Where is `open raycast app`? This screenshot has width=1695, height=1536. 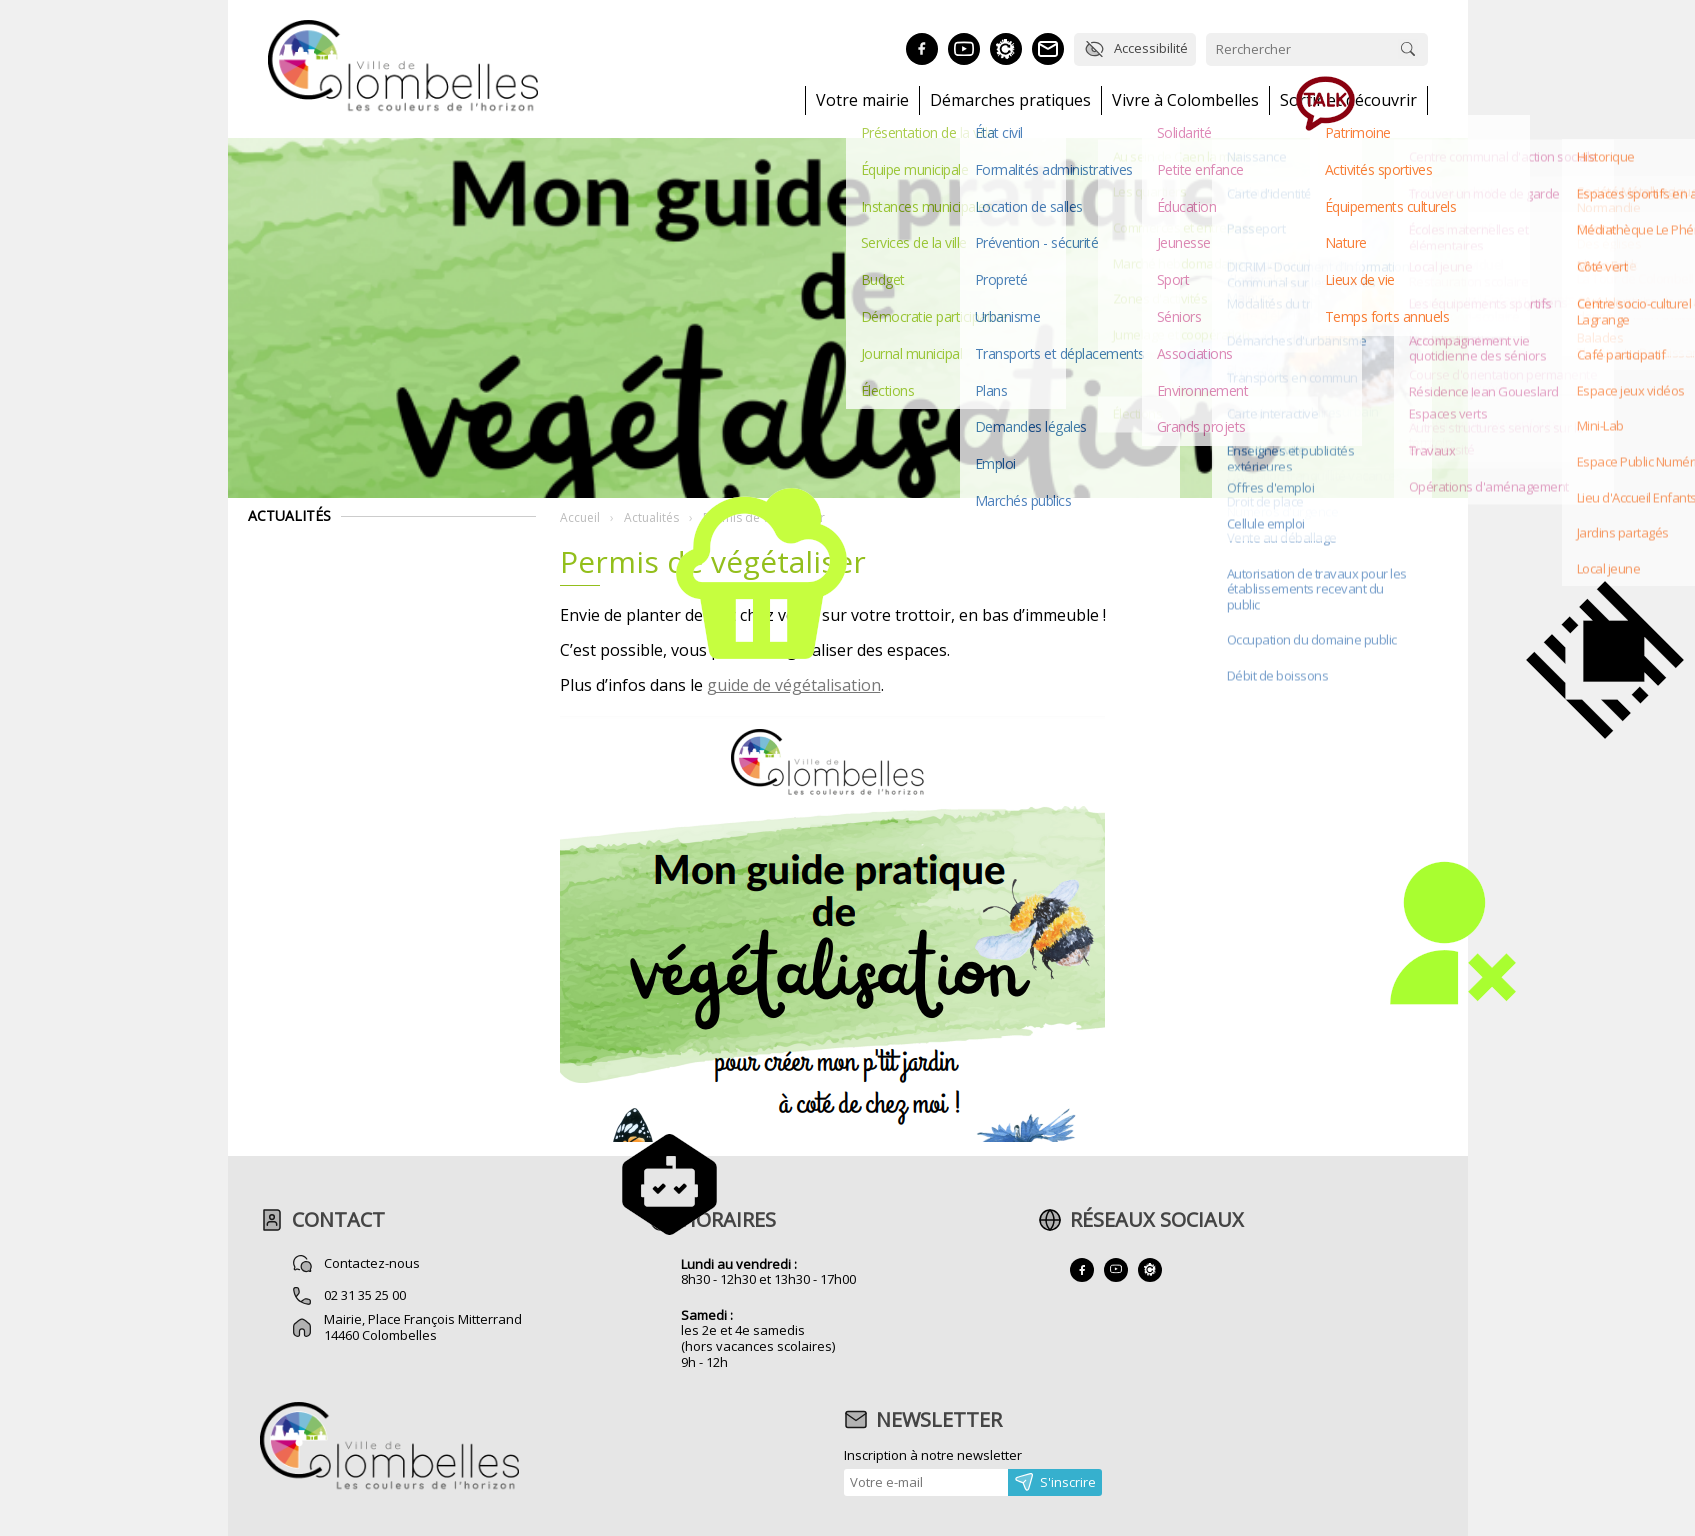 open raycast app is located at coordinates (1605, 660).